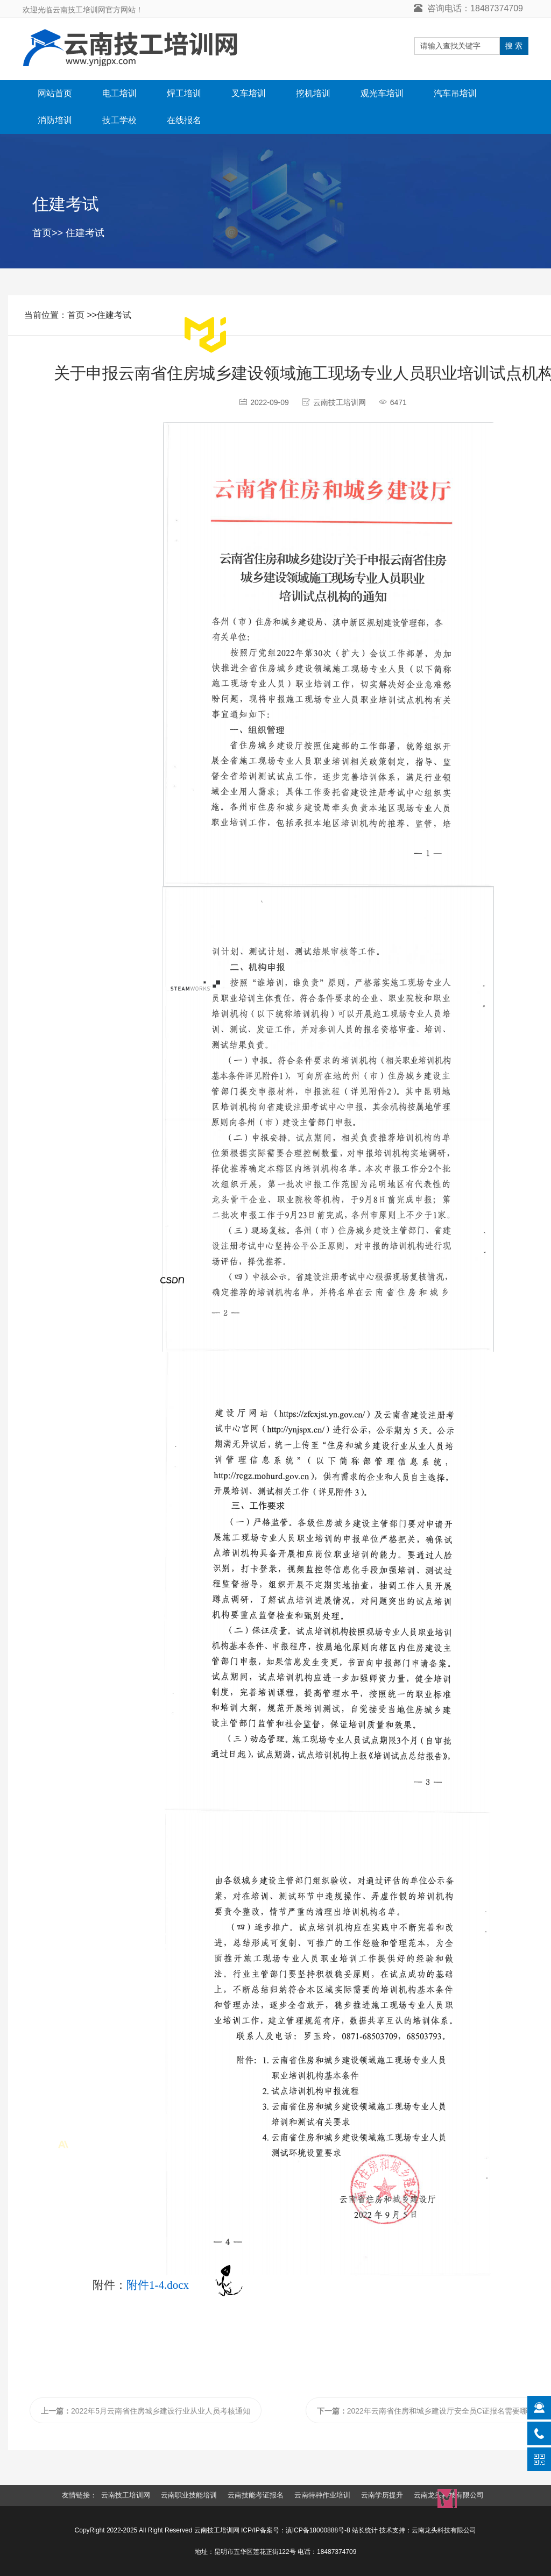 Image resolution: width=551 pixels, height=2576 pixels. Describe the element at coordinates (447, 2499) in the screenshot. I see `visit the models resource website` at that location.